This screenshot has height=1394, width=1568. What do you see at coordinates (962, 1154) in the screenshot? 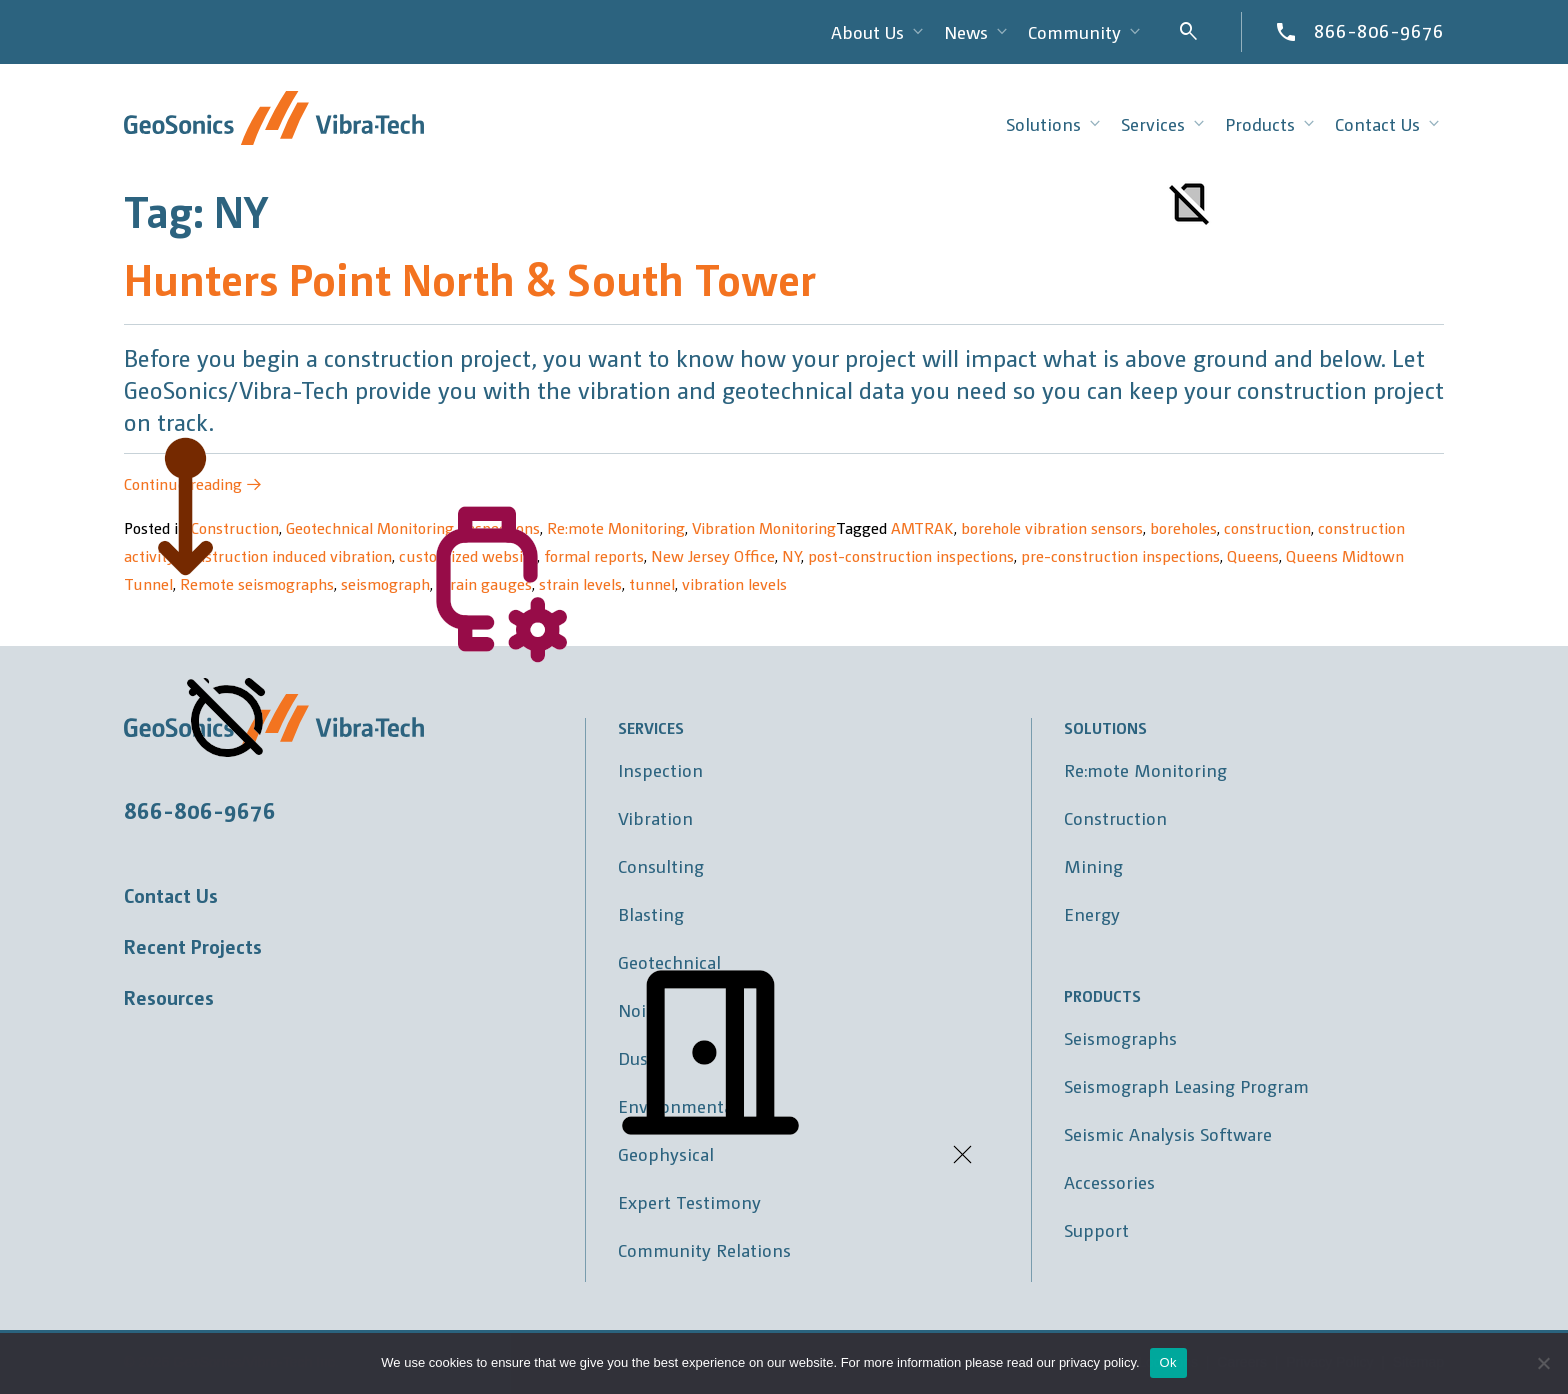
I see `close or dismiss a dialog` at bounding box center [962, 1154].